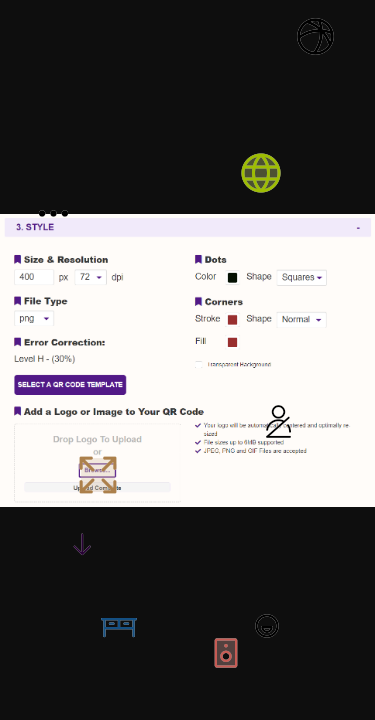  I want to click on access workspace or office settings, so click(119, 627).